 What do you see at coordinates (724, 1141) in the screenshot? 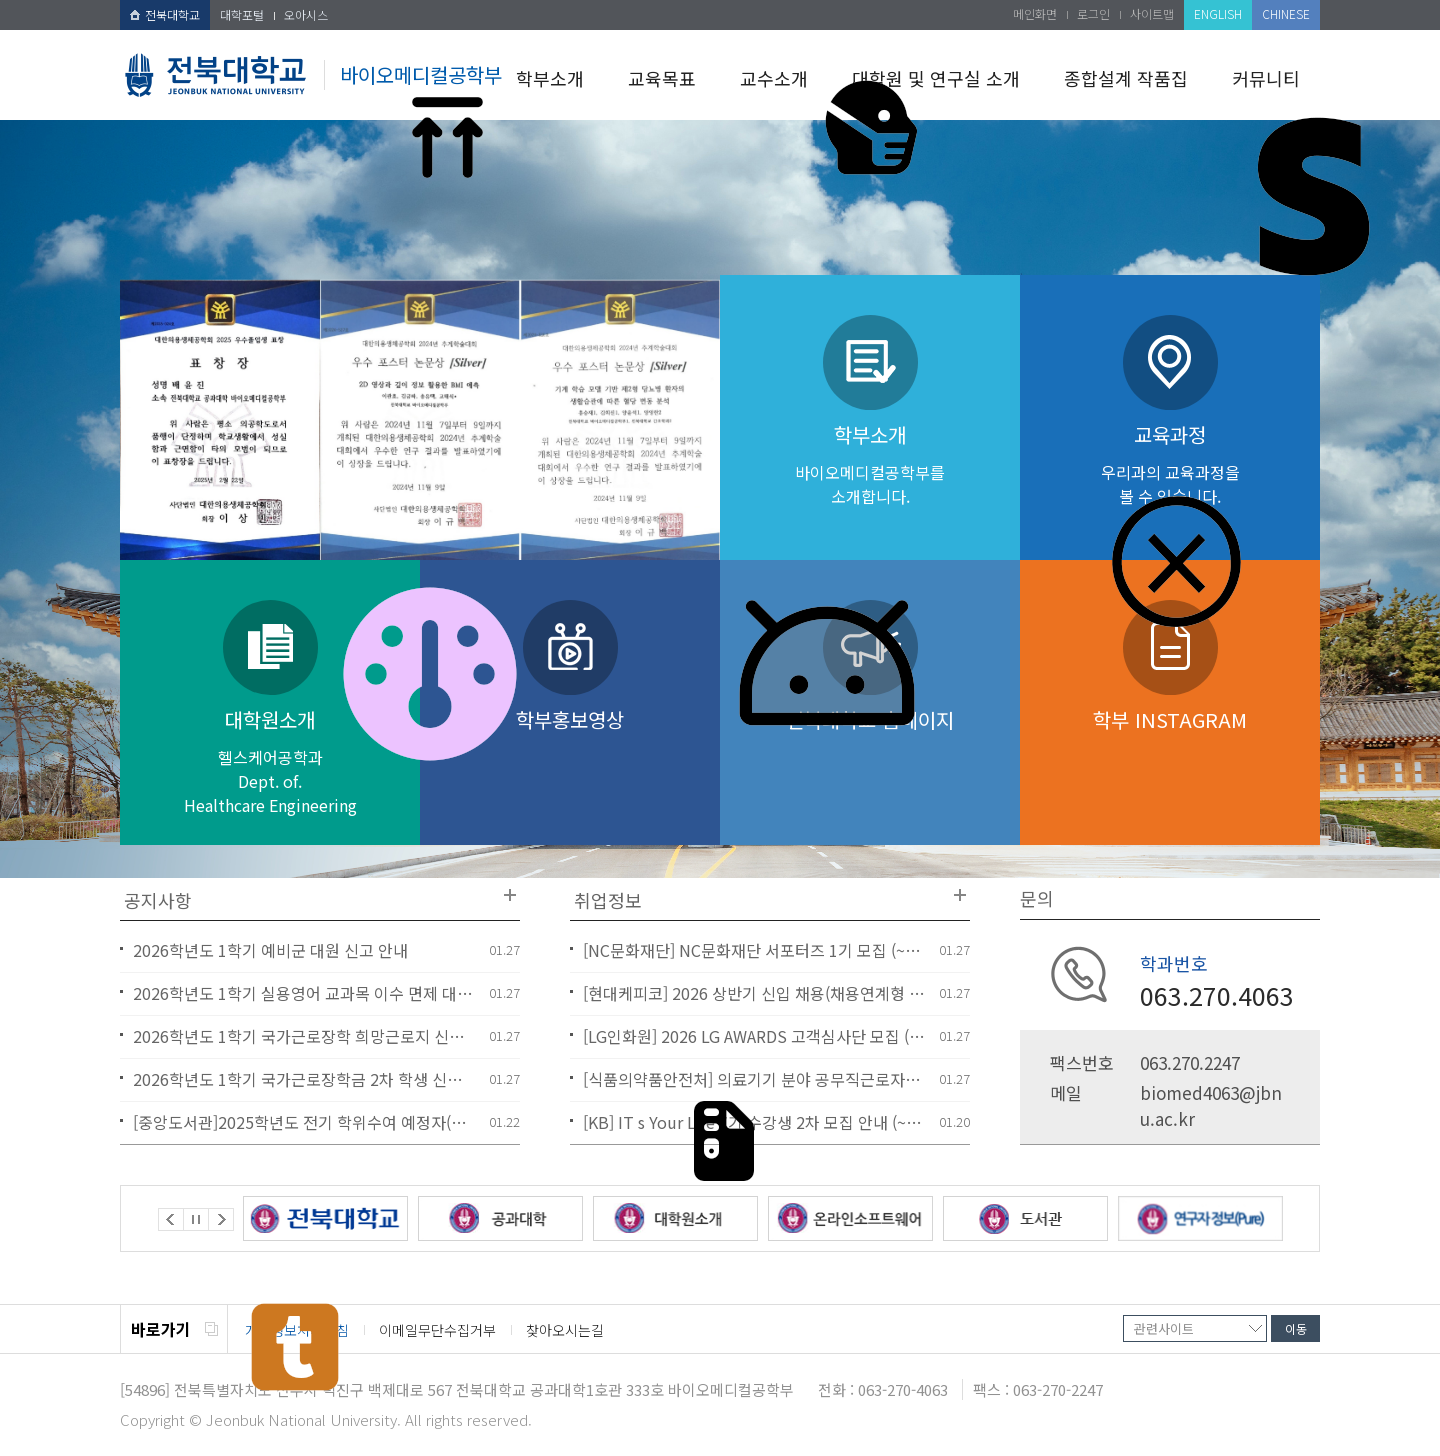
I see `compress or zip files` at bounding box center [724, 1141].